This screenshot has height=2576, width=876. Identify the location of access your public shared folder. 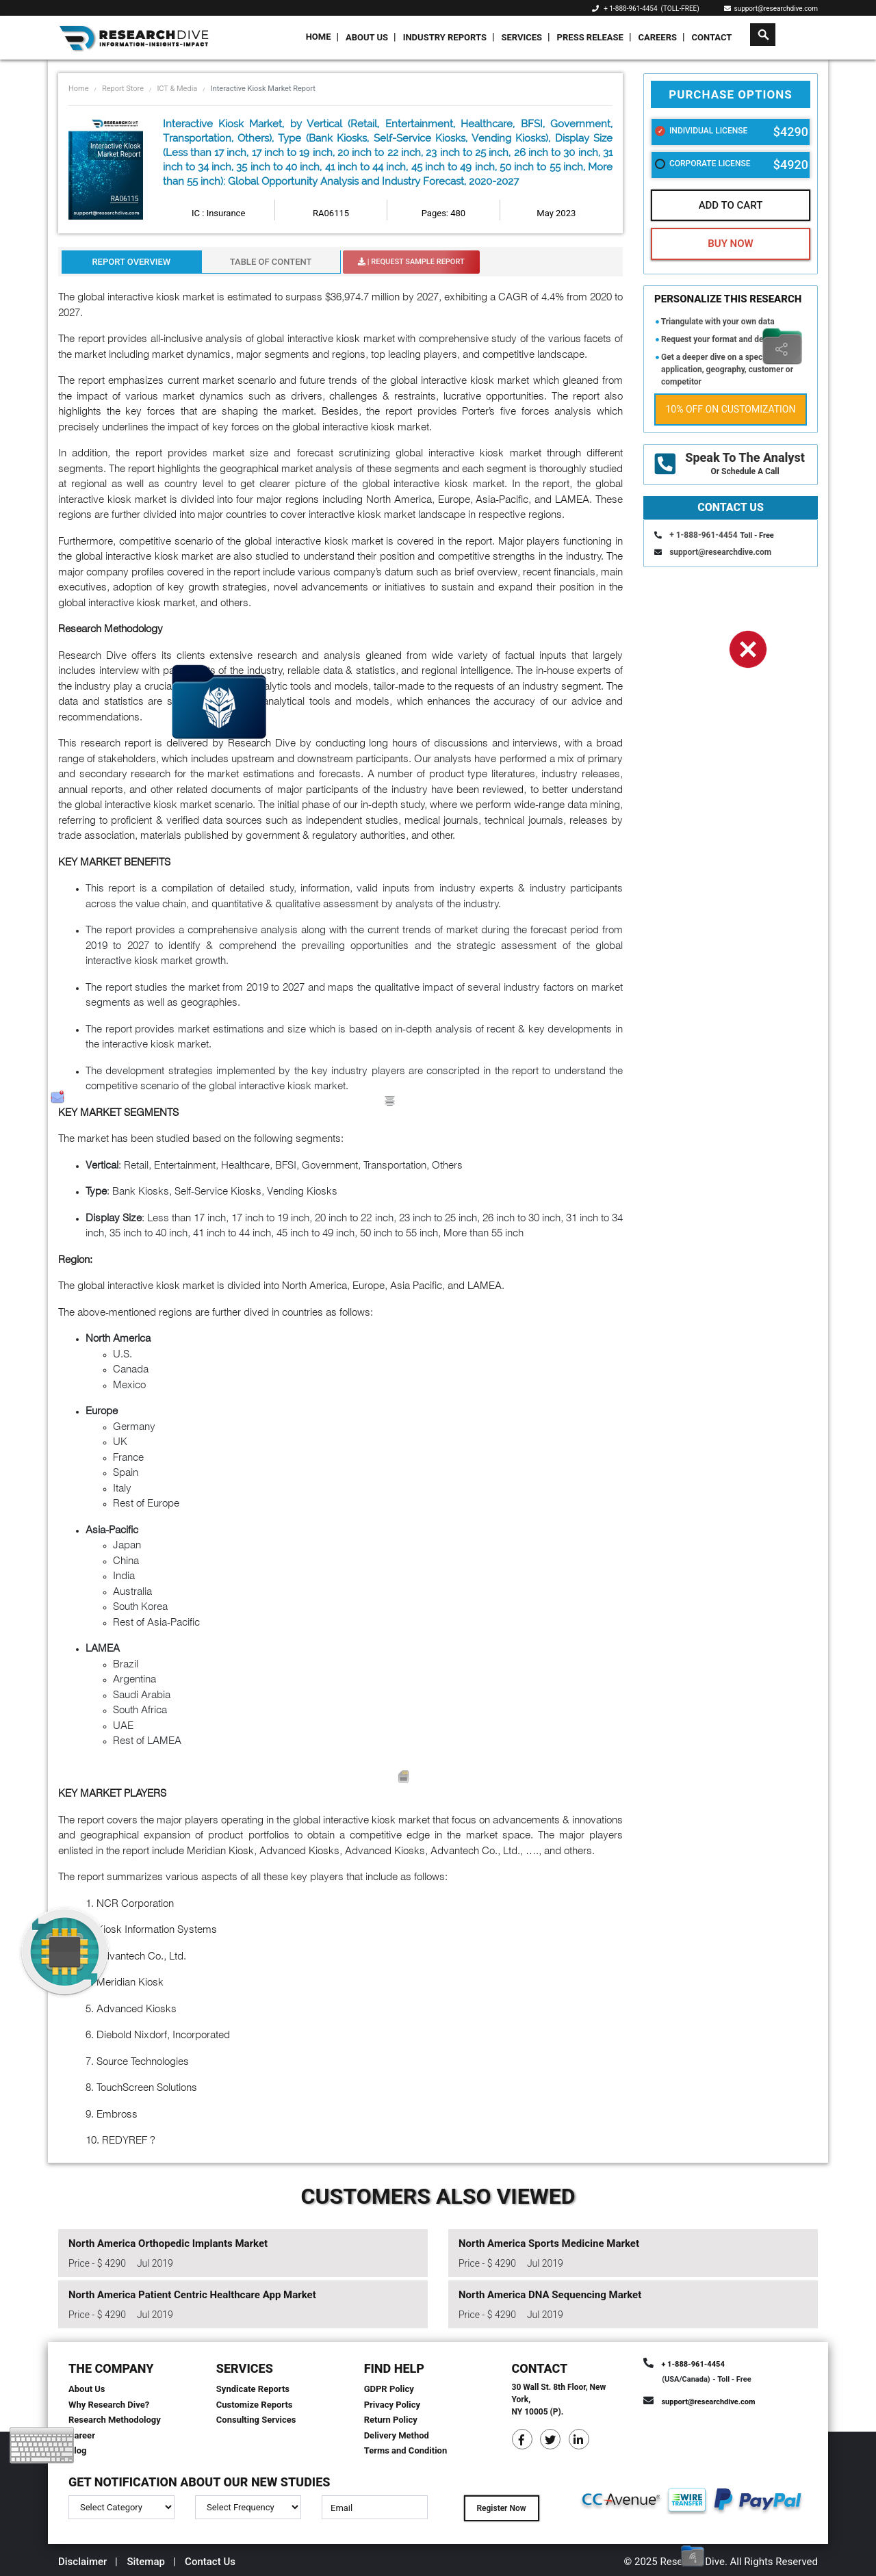
(782, 346).